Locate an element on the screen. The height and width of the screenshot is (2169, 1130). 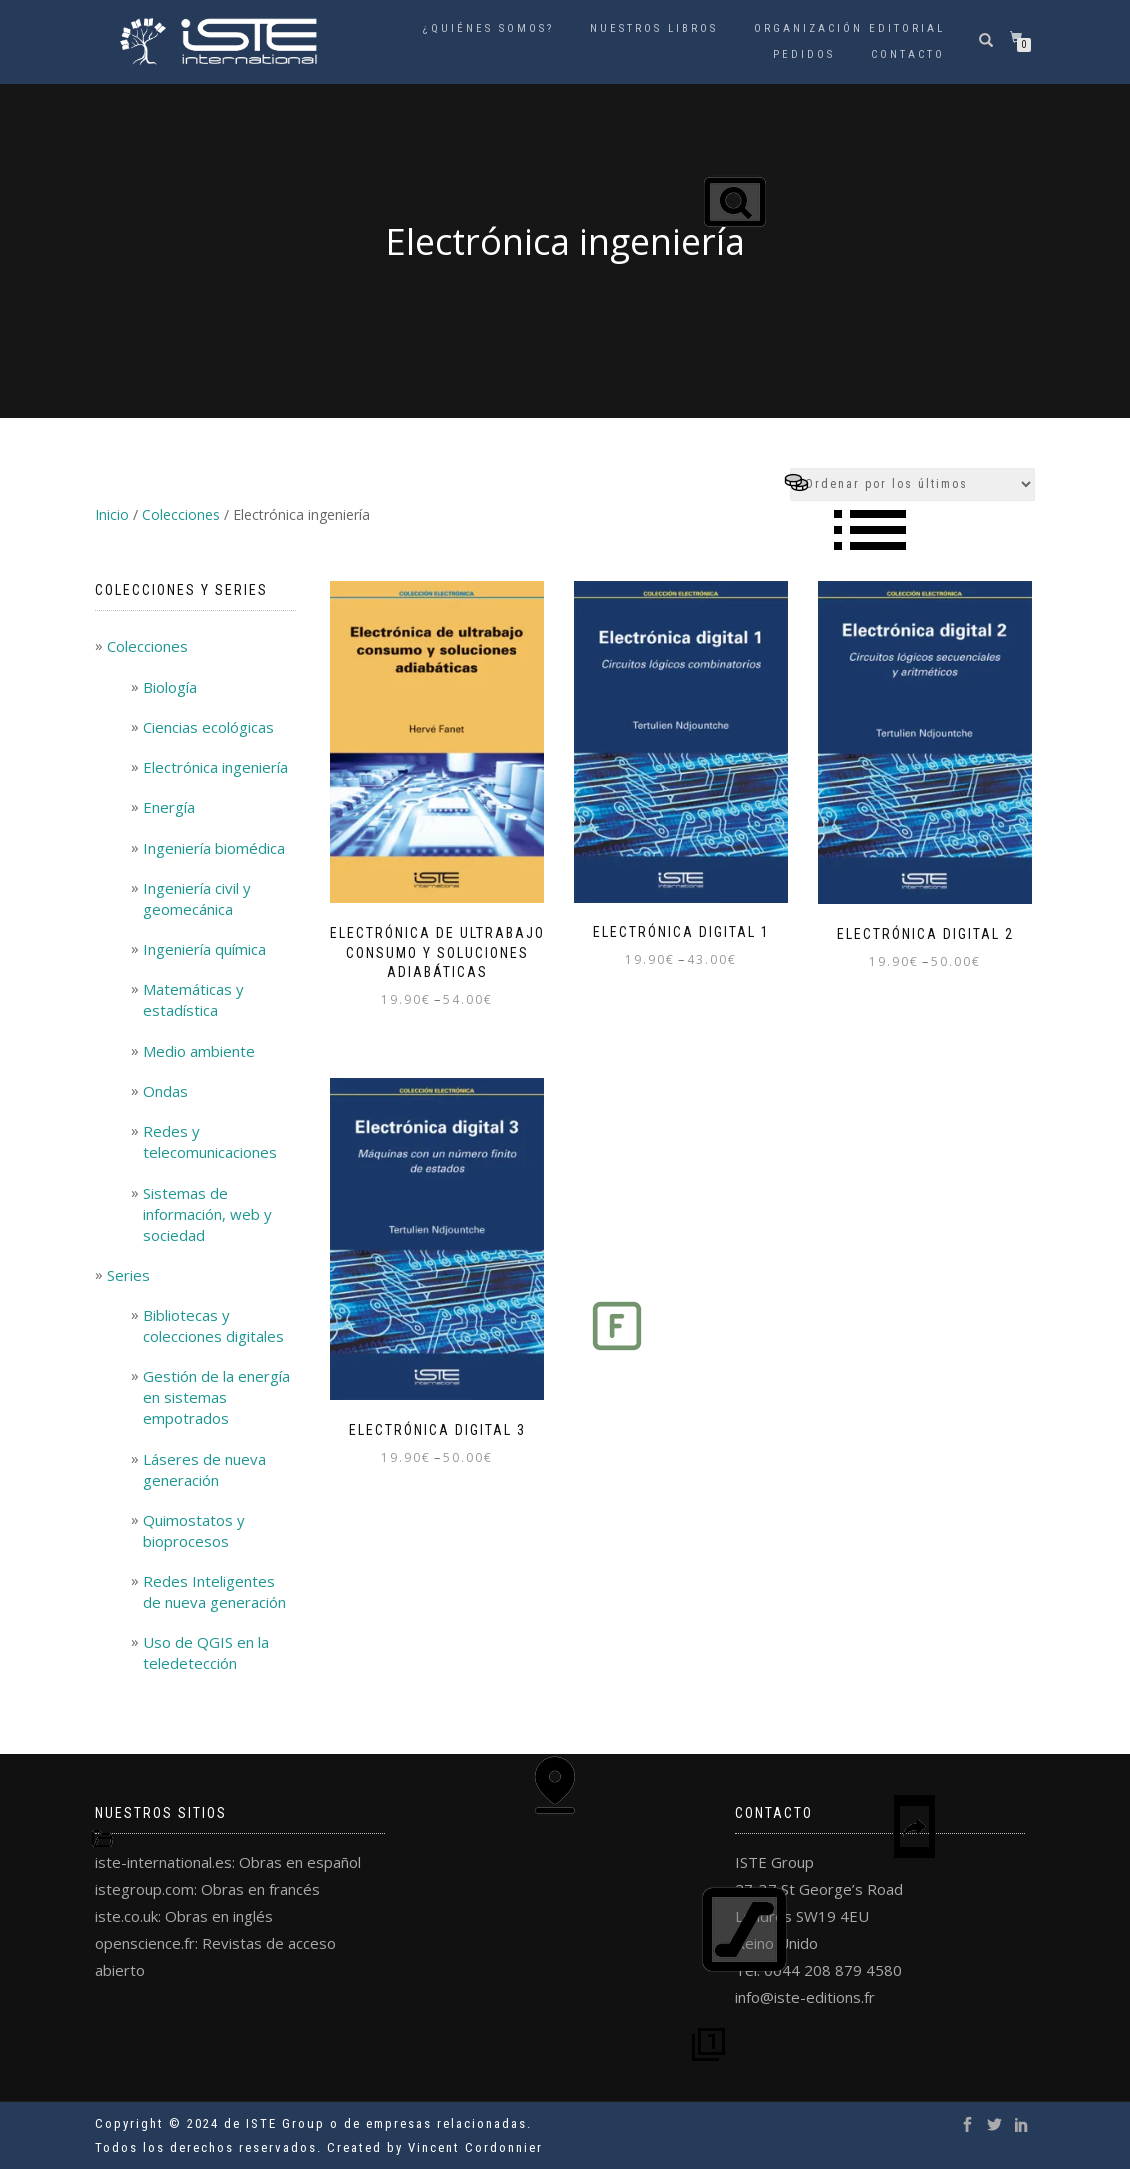
view items in list format is located at coordinates (870, 530).